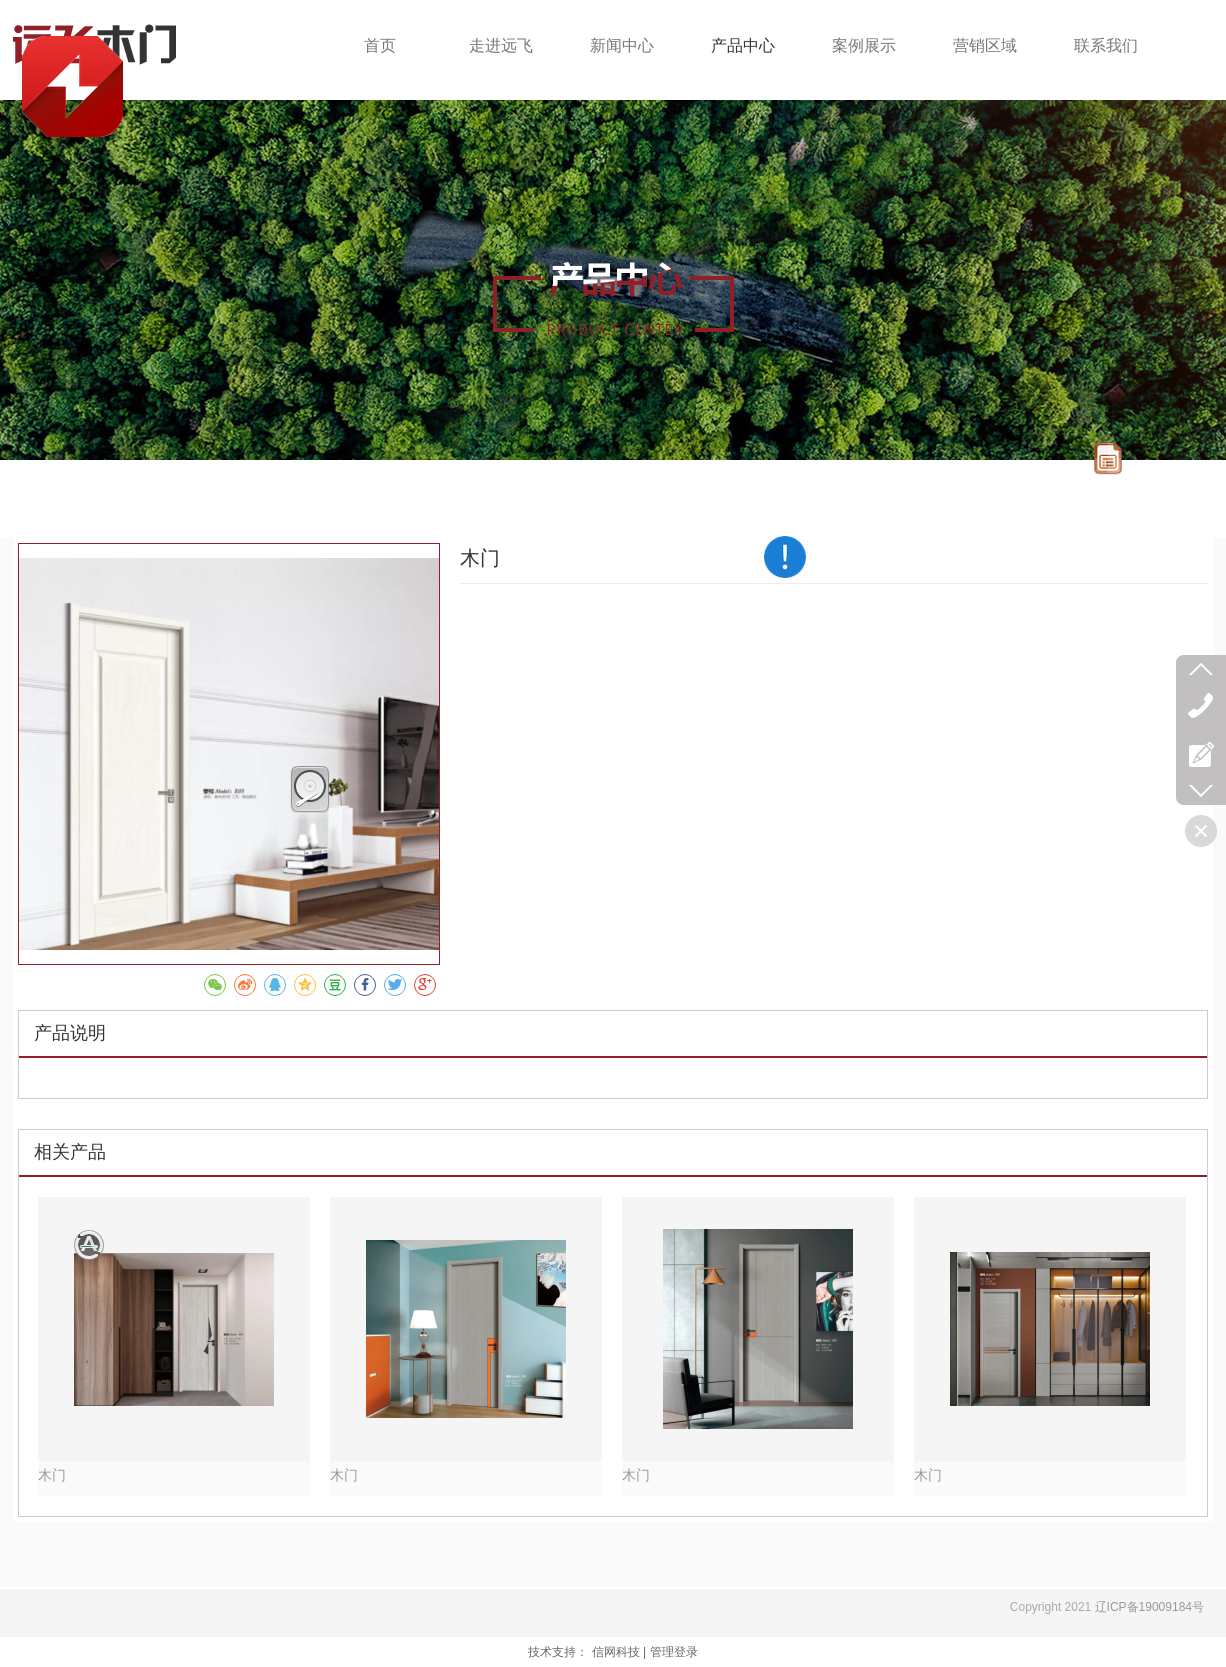 This screenshot has height=1667, width=1226. What do you see at coordinates (89, 1245) in the screenshot?
I see `open the software update manager` at bounding box center [89, 1245].